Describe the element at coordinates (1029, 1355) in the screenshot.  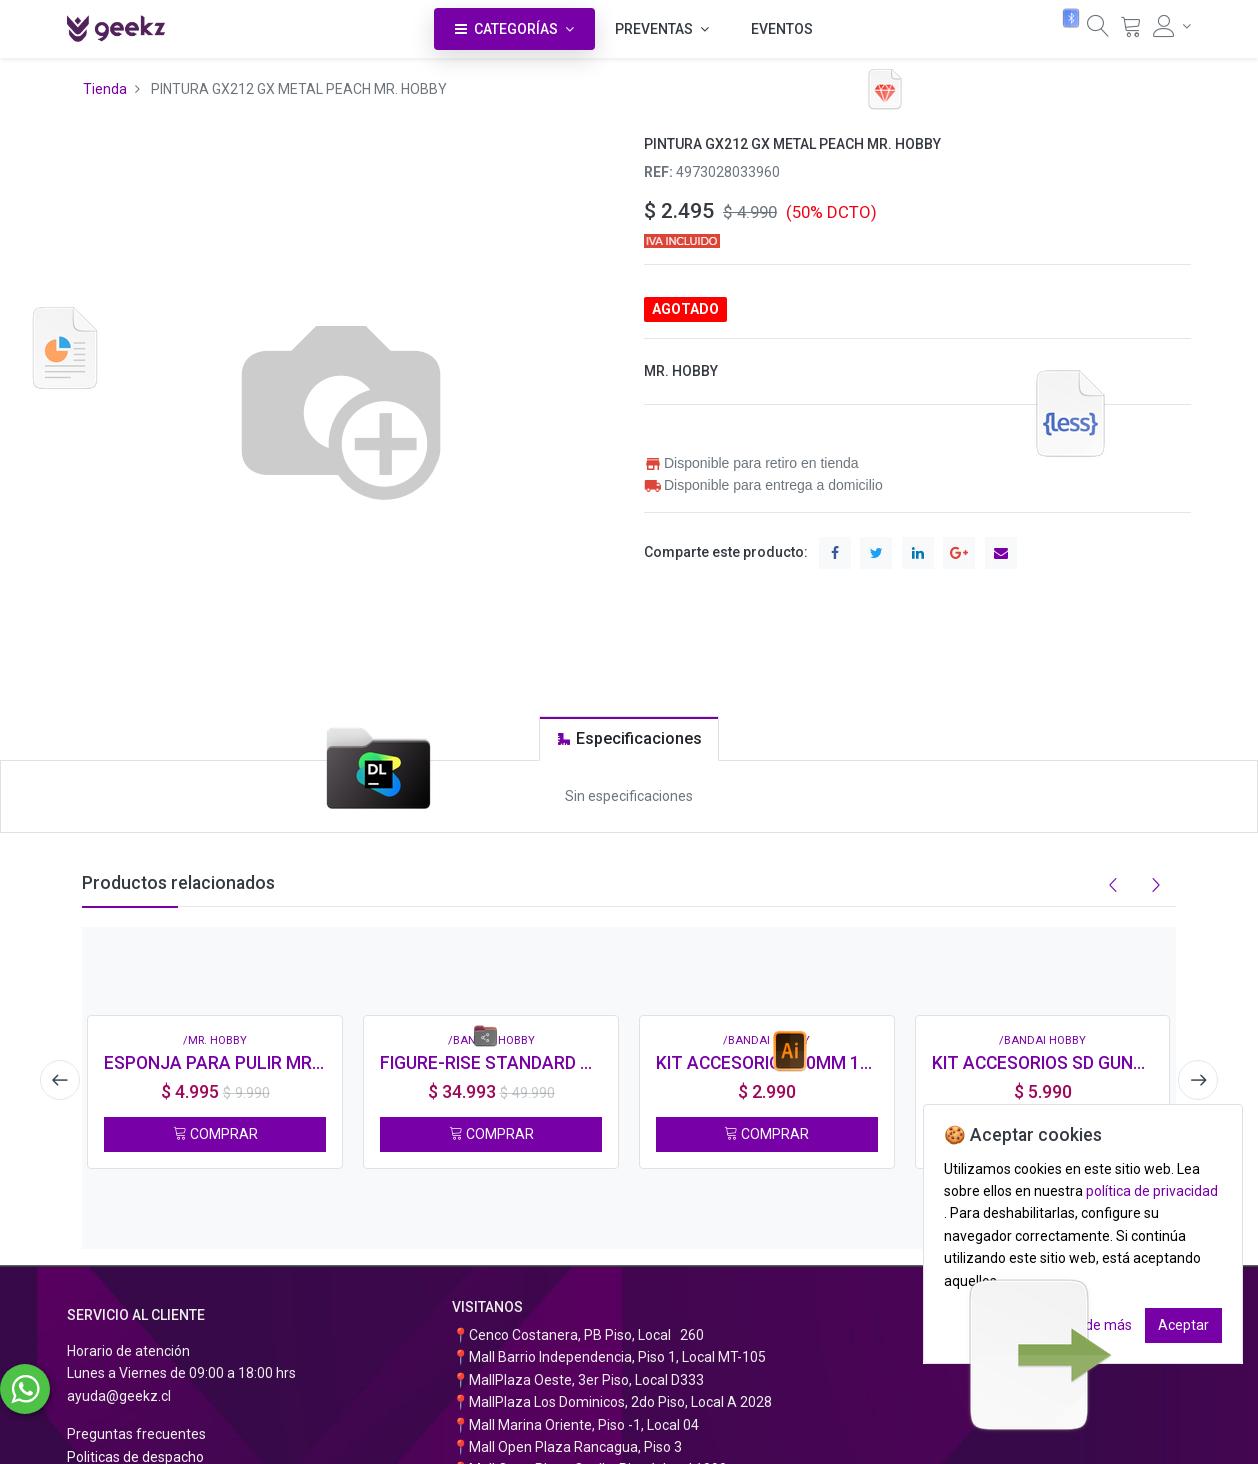
I see `export document to another location` at that location.